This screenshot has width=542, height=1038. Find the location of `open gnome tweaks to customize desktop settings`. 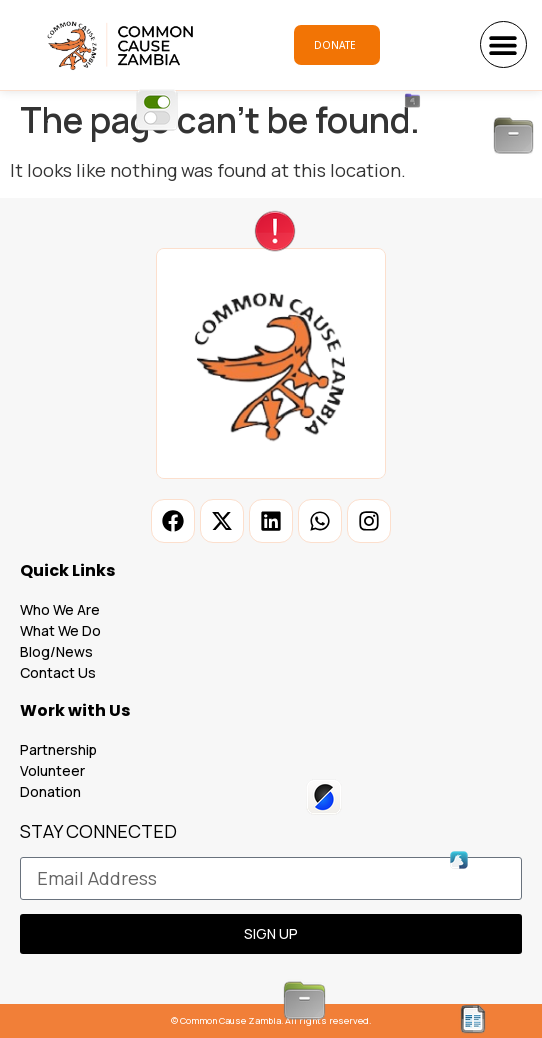

open gnome tweaks to customize desktop settings is located at coordinates (157, 110).